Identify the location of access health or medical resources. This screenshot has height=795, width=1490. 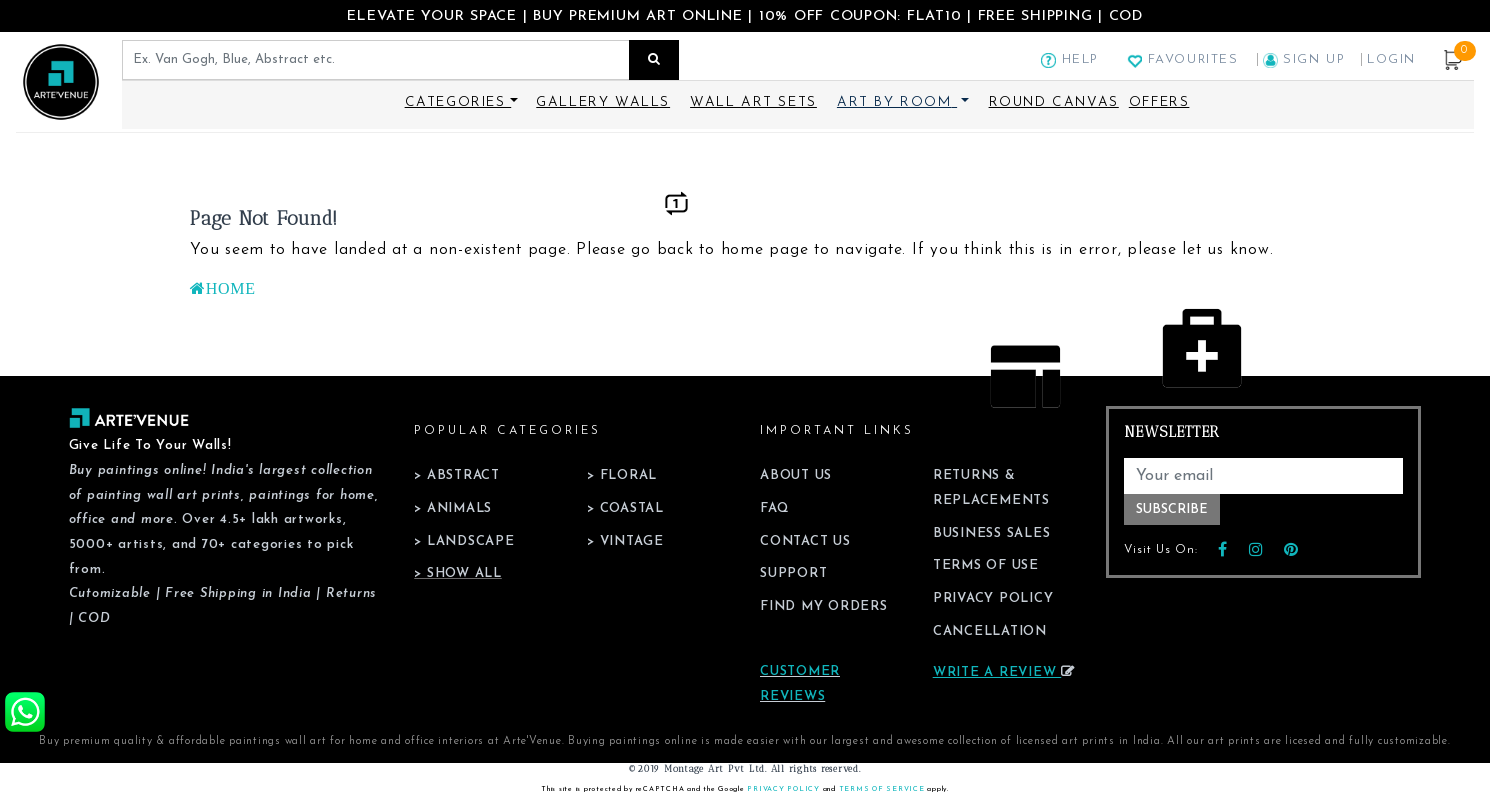
(1202, 352).